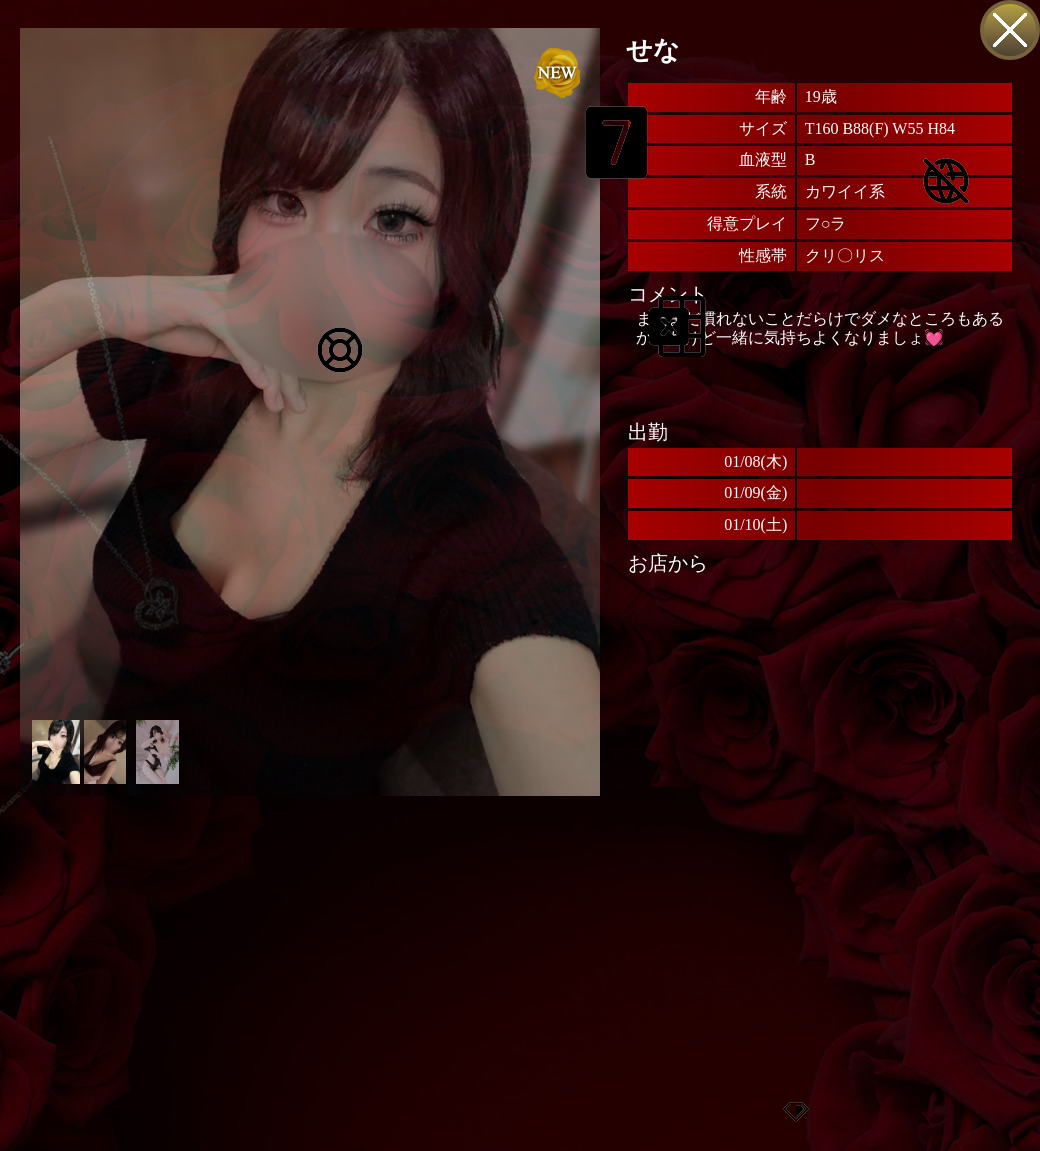  Describe the element at coordinates (679, 326) in the screenshot. I see `open Microsoft Excel` at that location.